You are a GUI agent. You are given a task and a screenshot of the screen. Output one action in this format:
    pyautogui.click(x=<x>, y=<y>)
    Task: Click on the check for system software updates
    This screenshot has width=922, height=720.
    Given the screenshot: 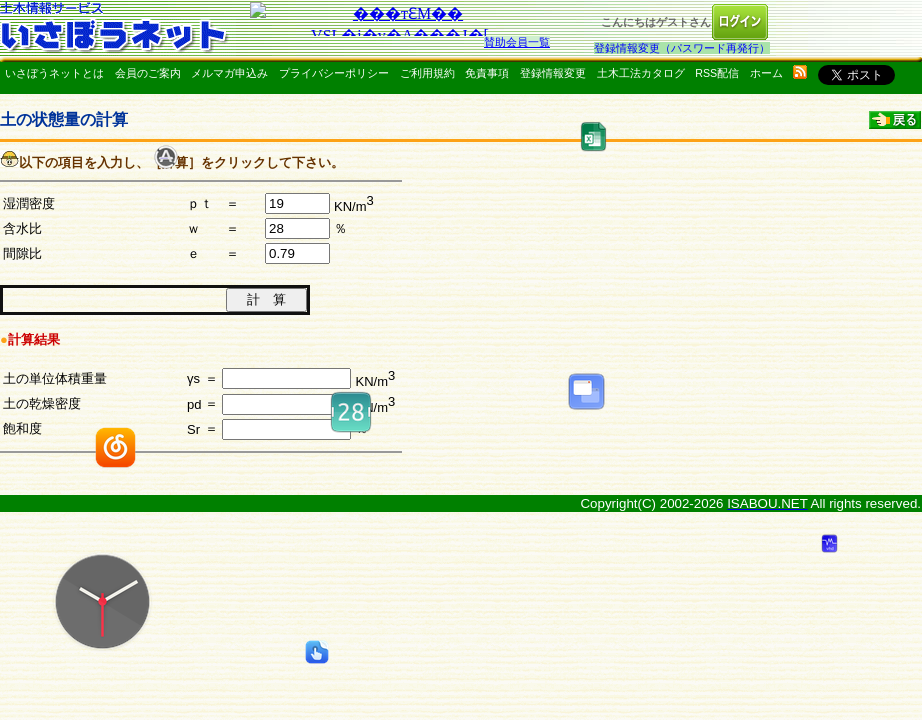 What is the action you would take?
    pyautogui.click(x=166, y=157)
    